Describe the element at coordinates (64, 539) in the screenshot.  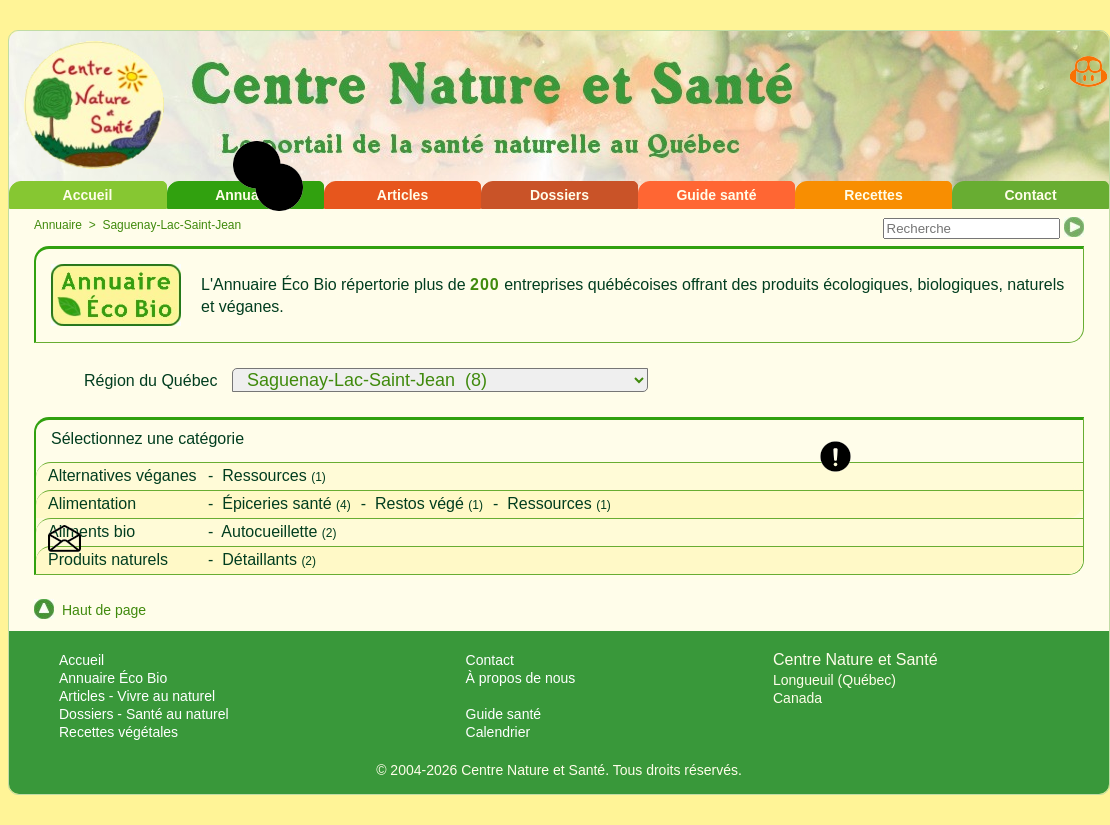
I see `view read messages` at that location.